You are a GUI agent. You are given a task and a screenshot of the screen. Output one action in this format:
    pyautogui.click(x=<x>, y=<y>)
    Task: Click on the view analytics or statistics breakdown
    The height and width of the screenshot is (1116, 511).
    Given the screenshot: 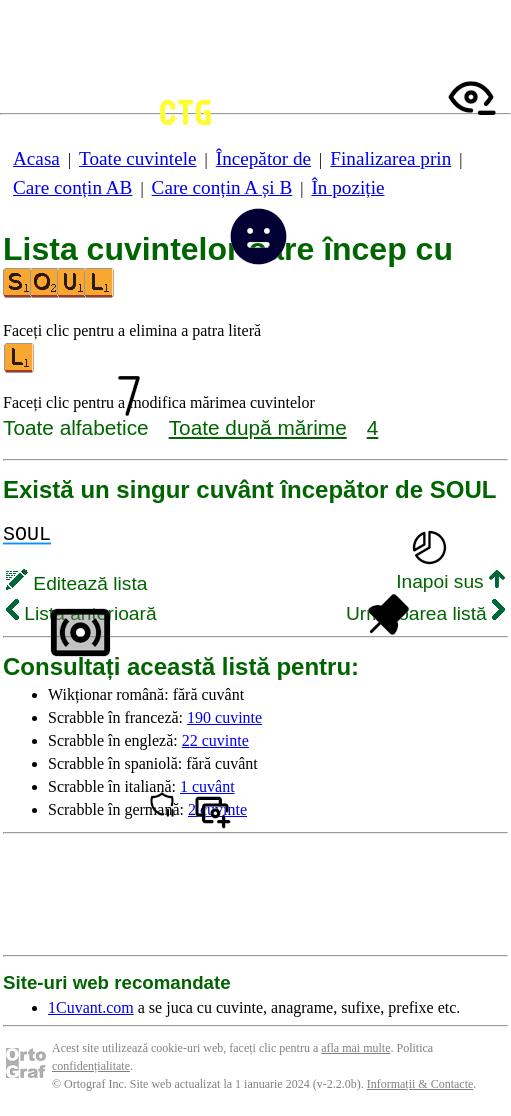 What is the action you would take?
    pyautogui.click(x=429, y=547)
    